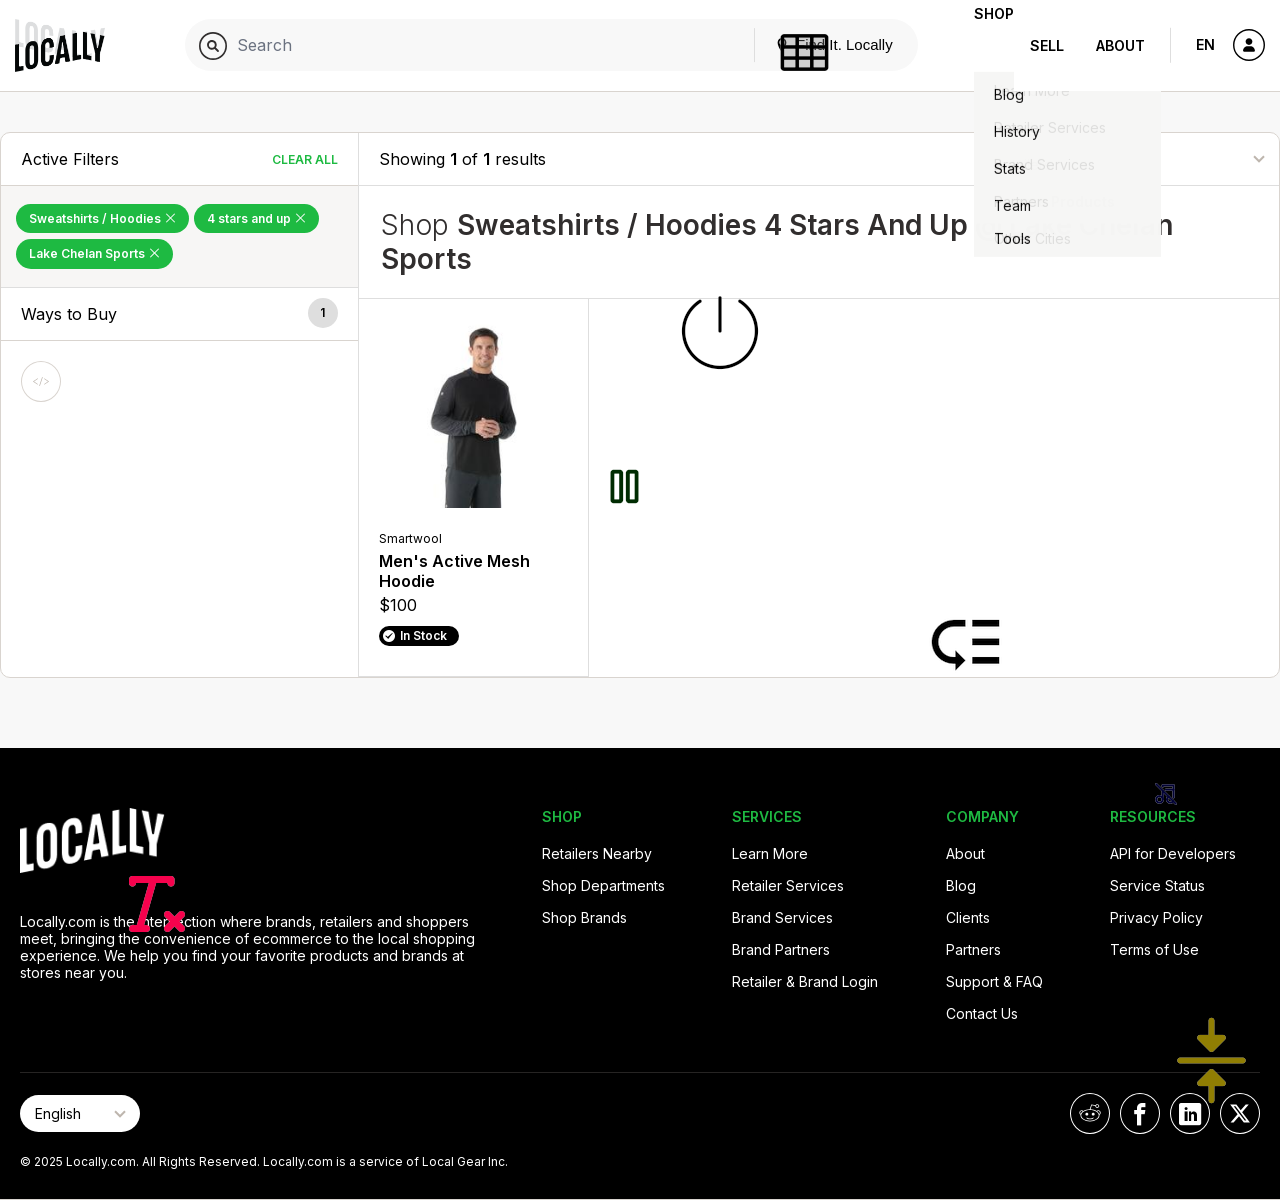 This screenshot has width=1280, height=1200. I want to click on turn device on or off, so click(720, 331).